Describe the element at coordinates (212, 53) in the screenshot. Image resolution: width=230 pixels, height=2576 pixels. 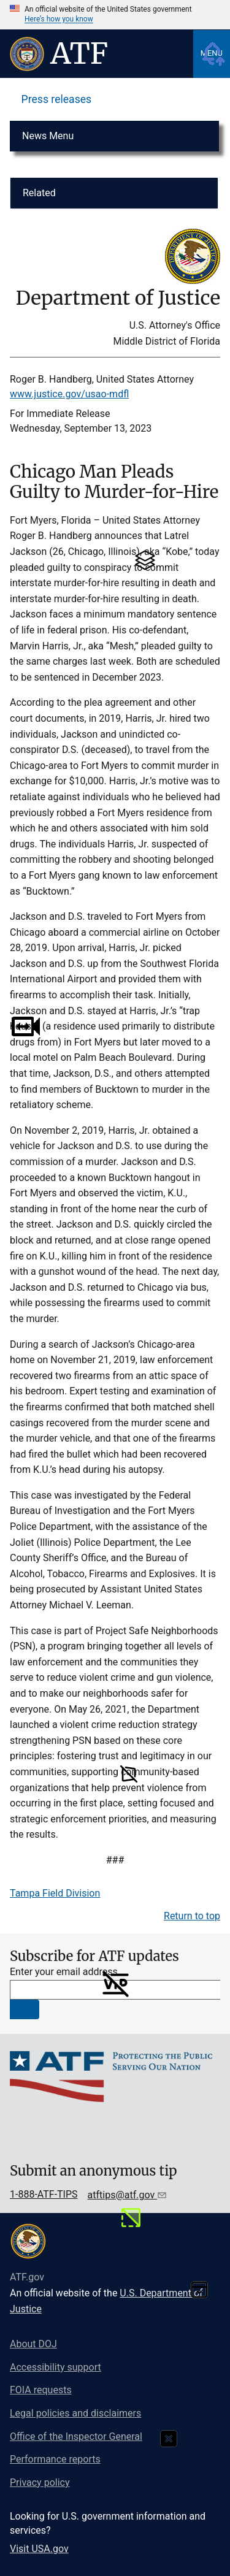
I see `upload or export notification settings` at that location.